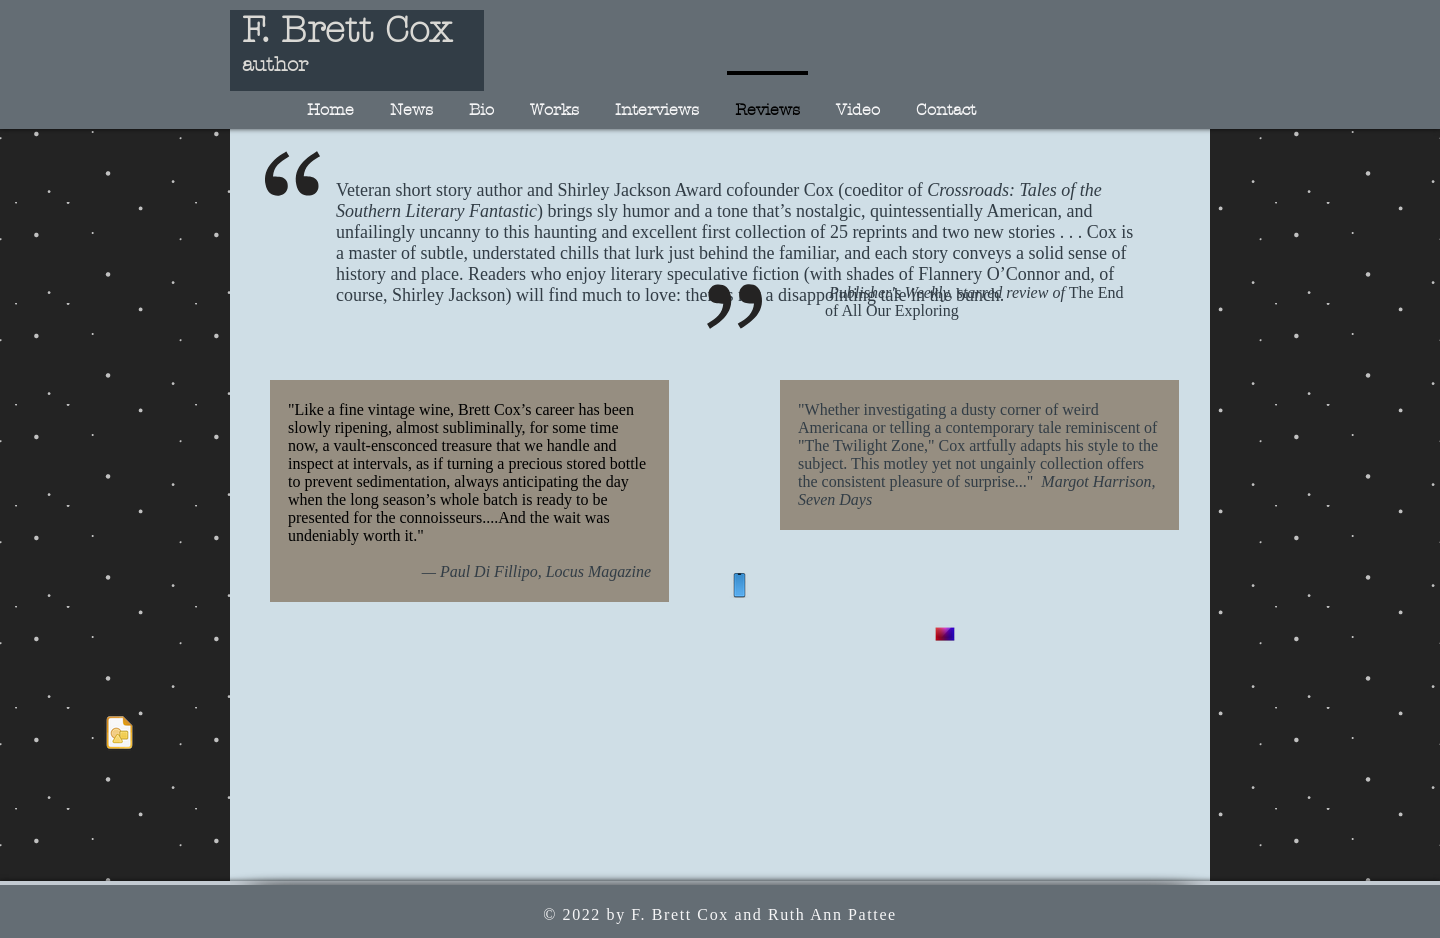 This screenshot has width=1440, height=938. Describe the element at coordinates (739, 585) in the screenshot. I see `iPhone 15 Pro device icon` at that location.